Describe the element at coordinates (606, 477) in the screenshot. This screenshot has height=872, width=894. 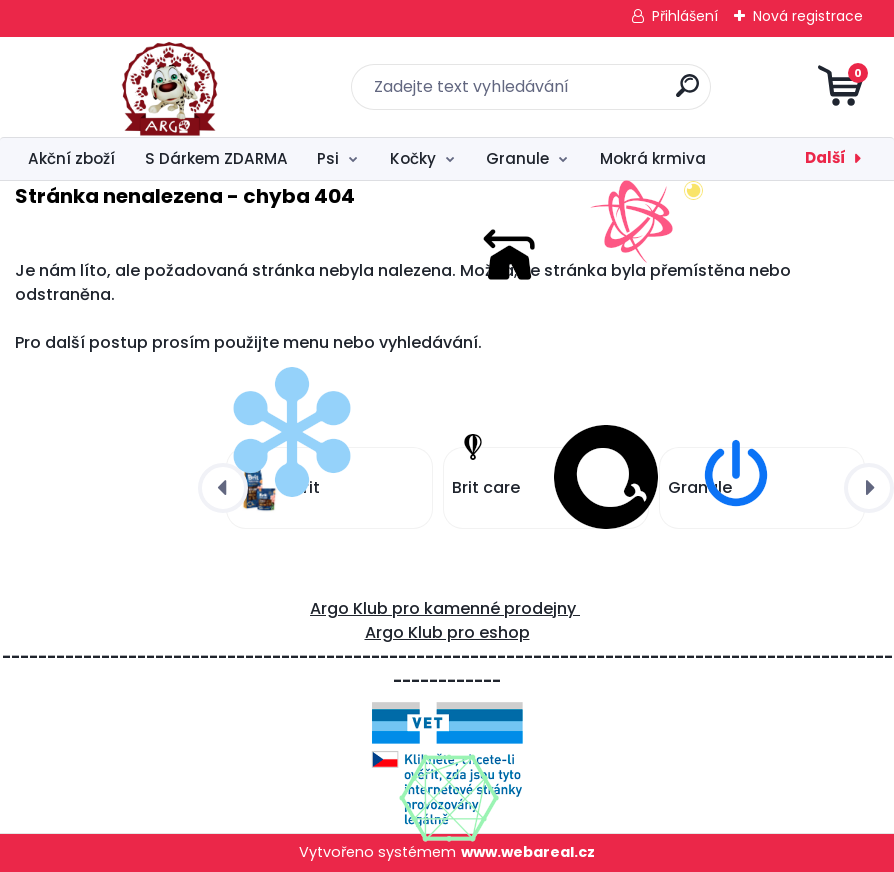
I see `Apache ECharts logo` at that location.